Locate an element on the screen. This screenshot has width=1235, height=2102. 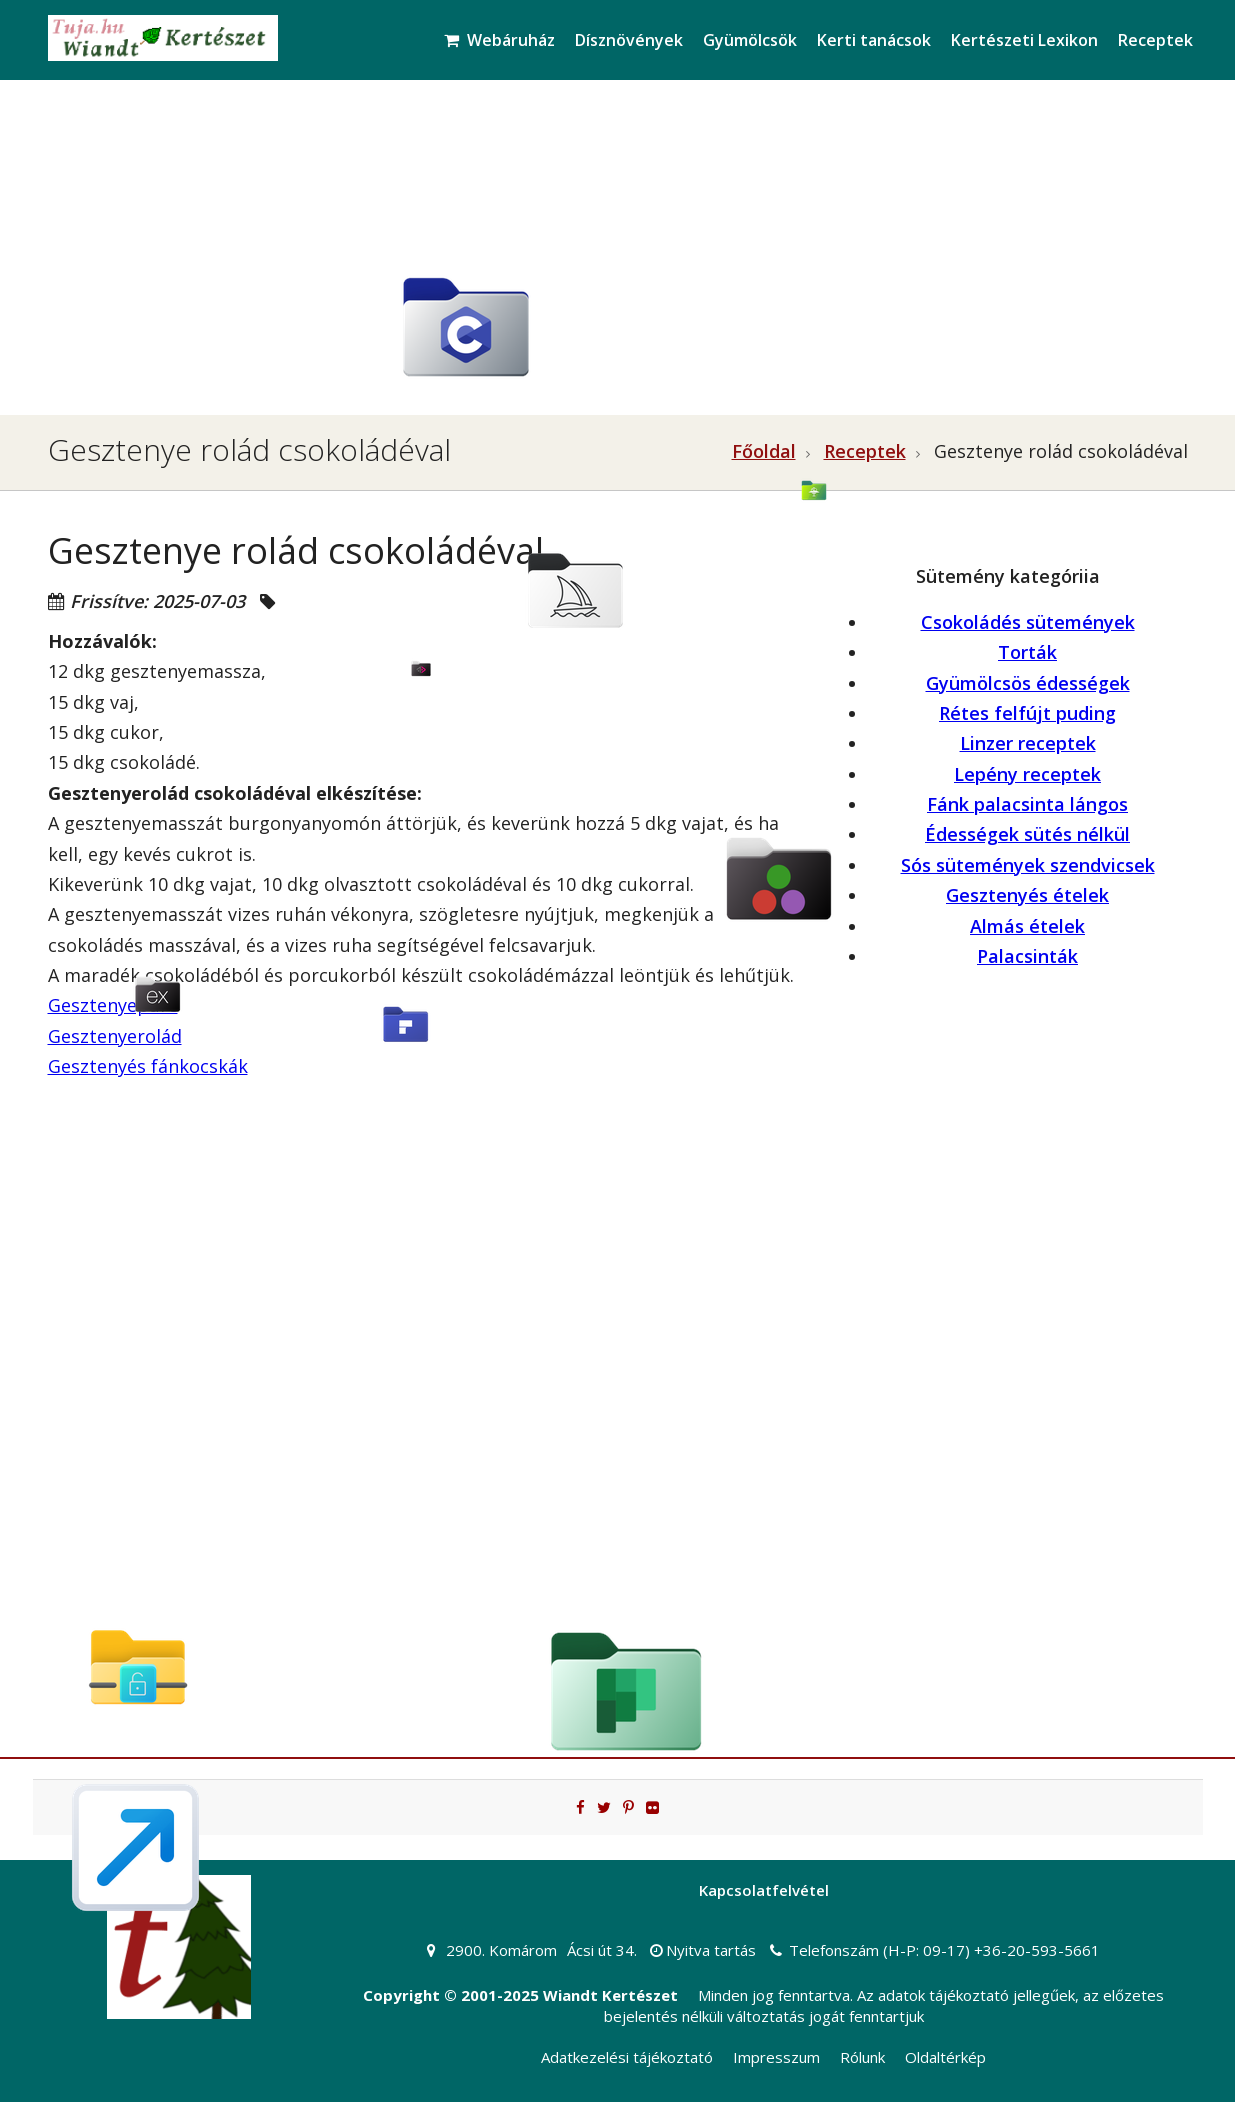
indicates a shortcut to another file or application is located at coordinates (135, 1847).